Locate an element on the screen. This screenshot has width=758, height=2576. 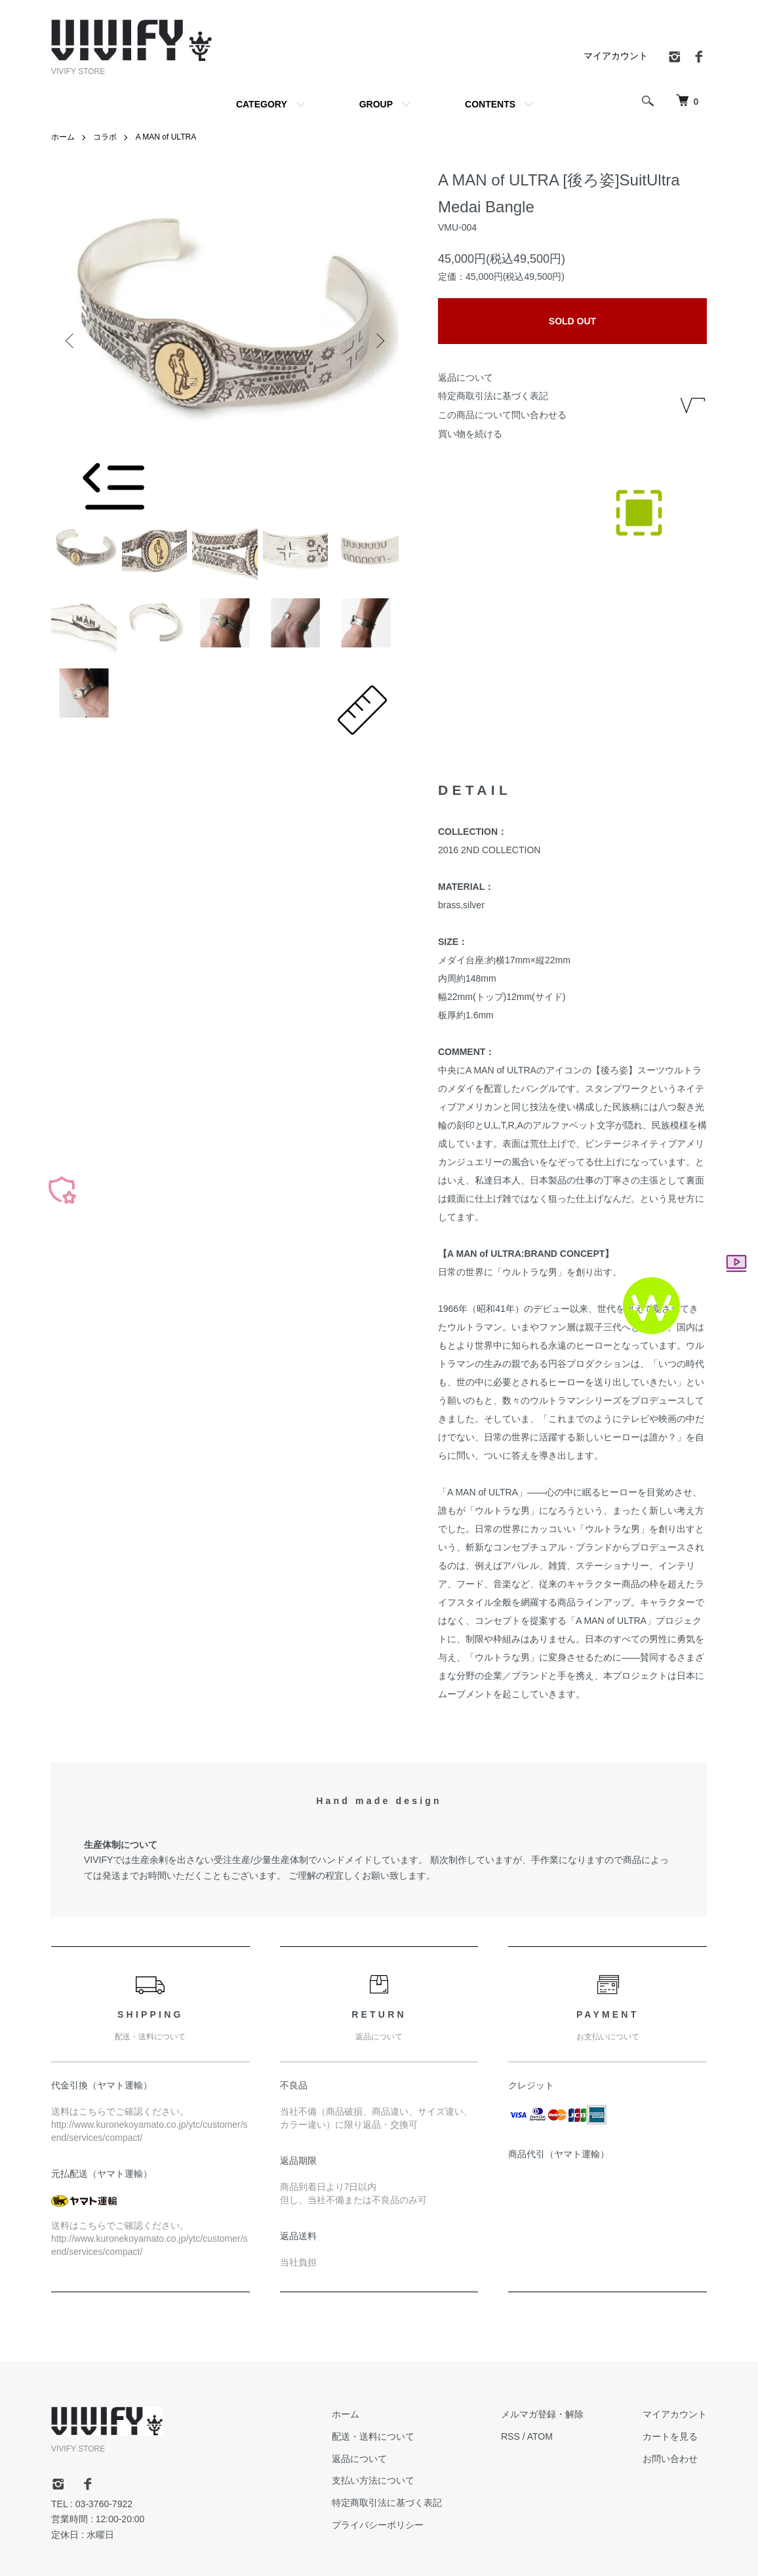
decrease text indentation is located at coordinates (115, 488).